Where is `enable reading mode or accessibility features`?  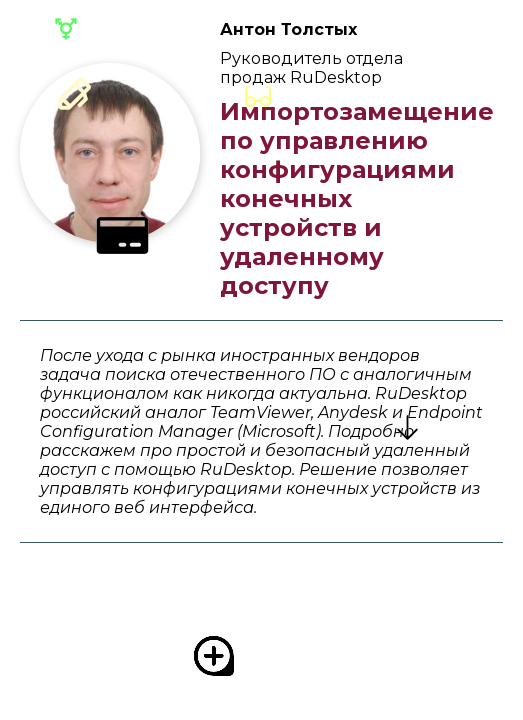
enable reading mode or accessibility features is located at coordinates (258, 97).